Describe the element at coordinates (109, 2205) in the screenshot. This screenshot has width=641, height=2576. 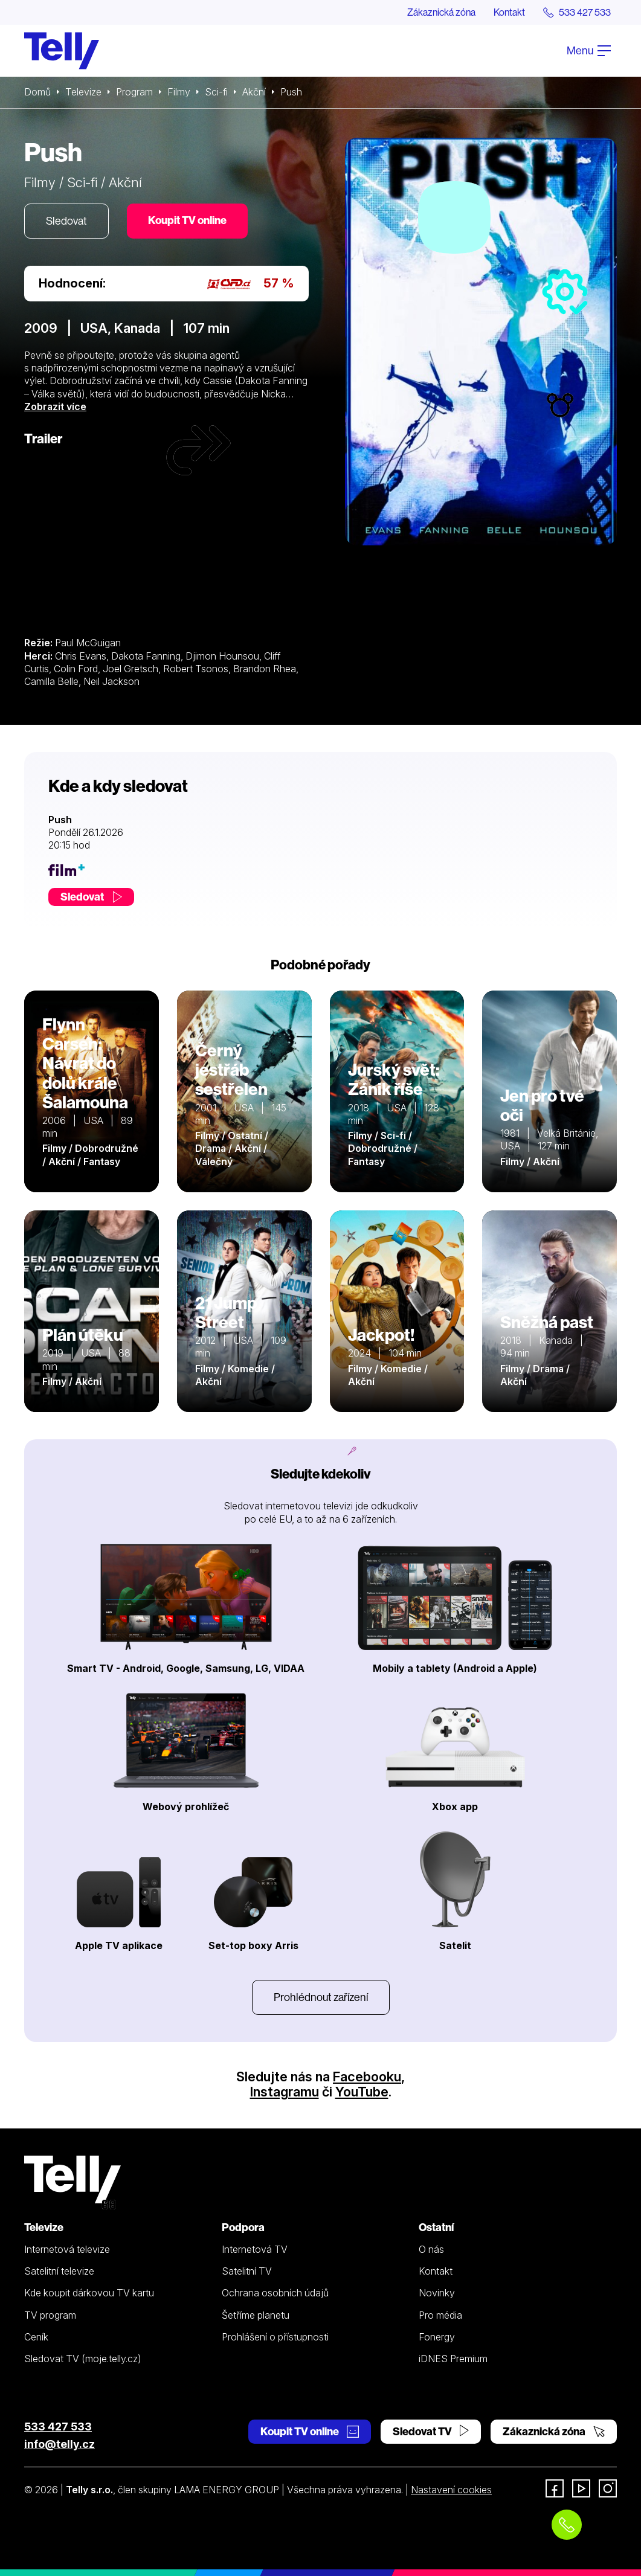
I see `displays the number 68 as a label or count indicator` at that location.